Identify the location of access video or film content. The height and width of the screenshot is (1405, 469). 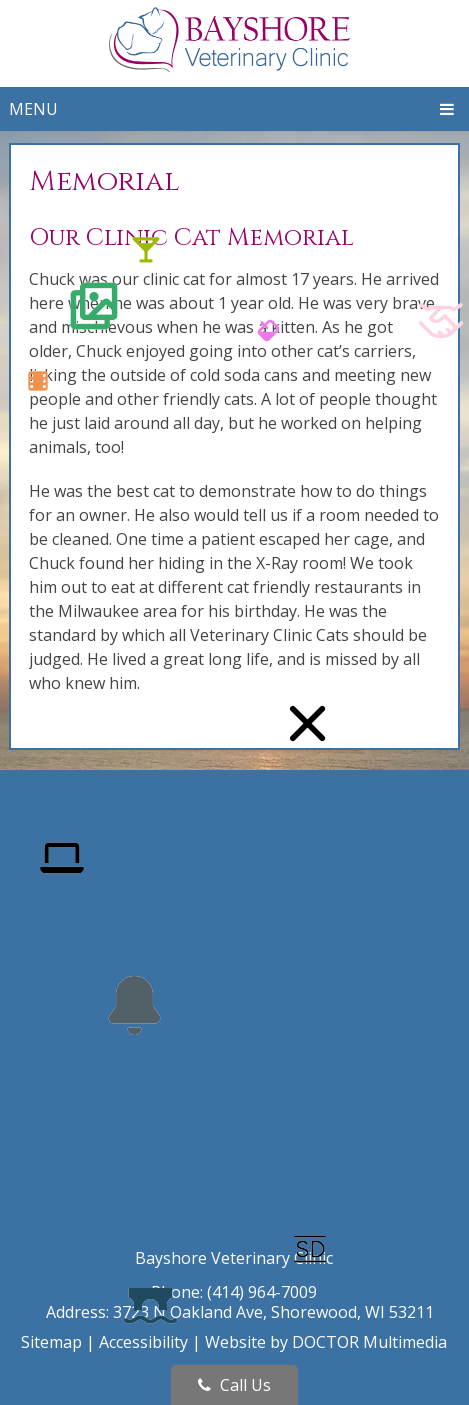
(38, 381).